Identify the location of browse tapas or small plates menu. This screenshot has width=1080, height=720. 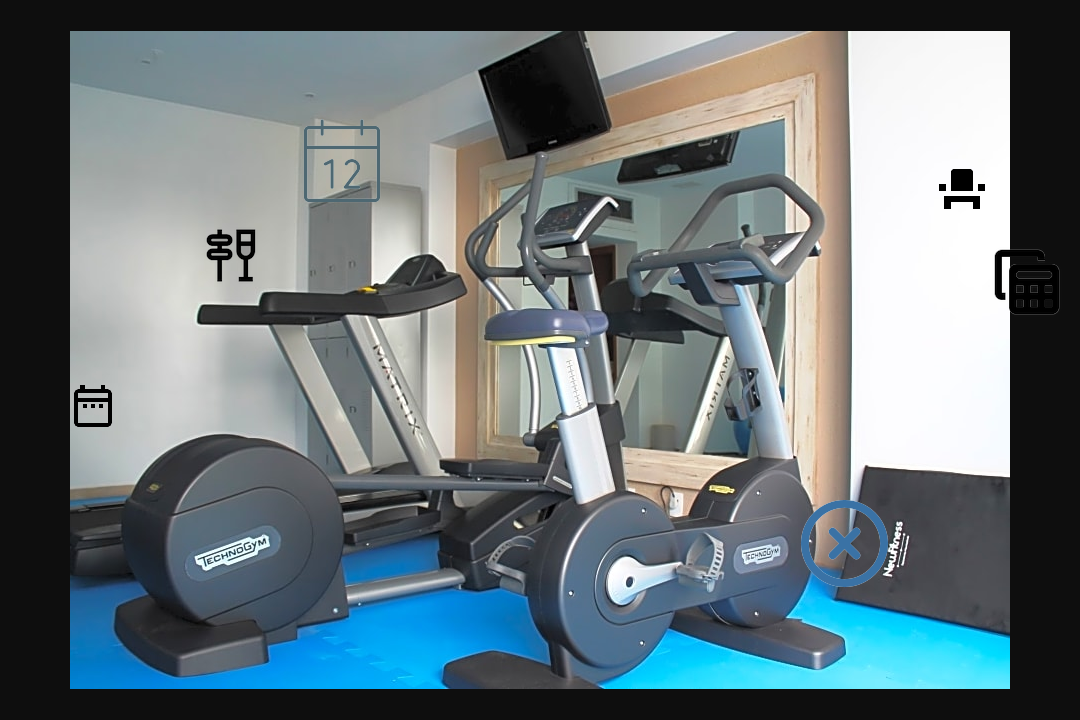
(231, 255).